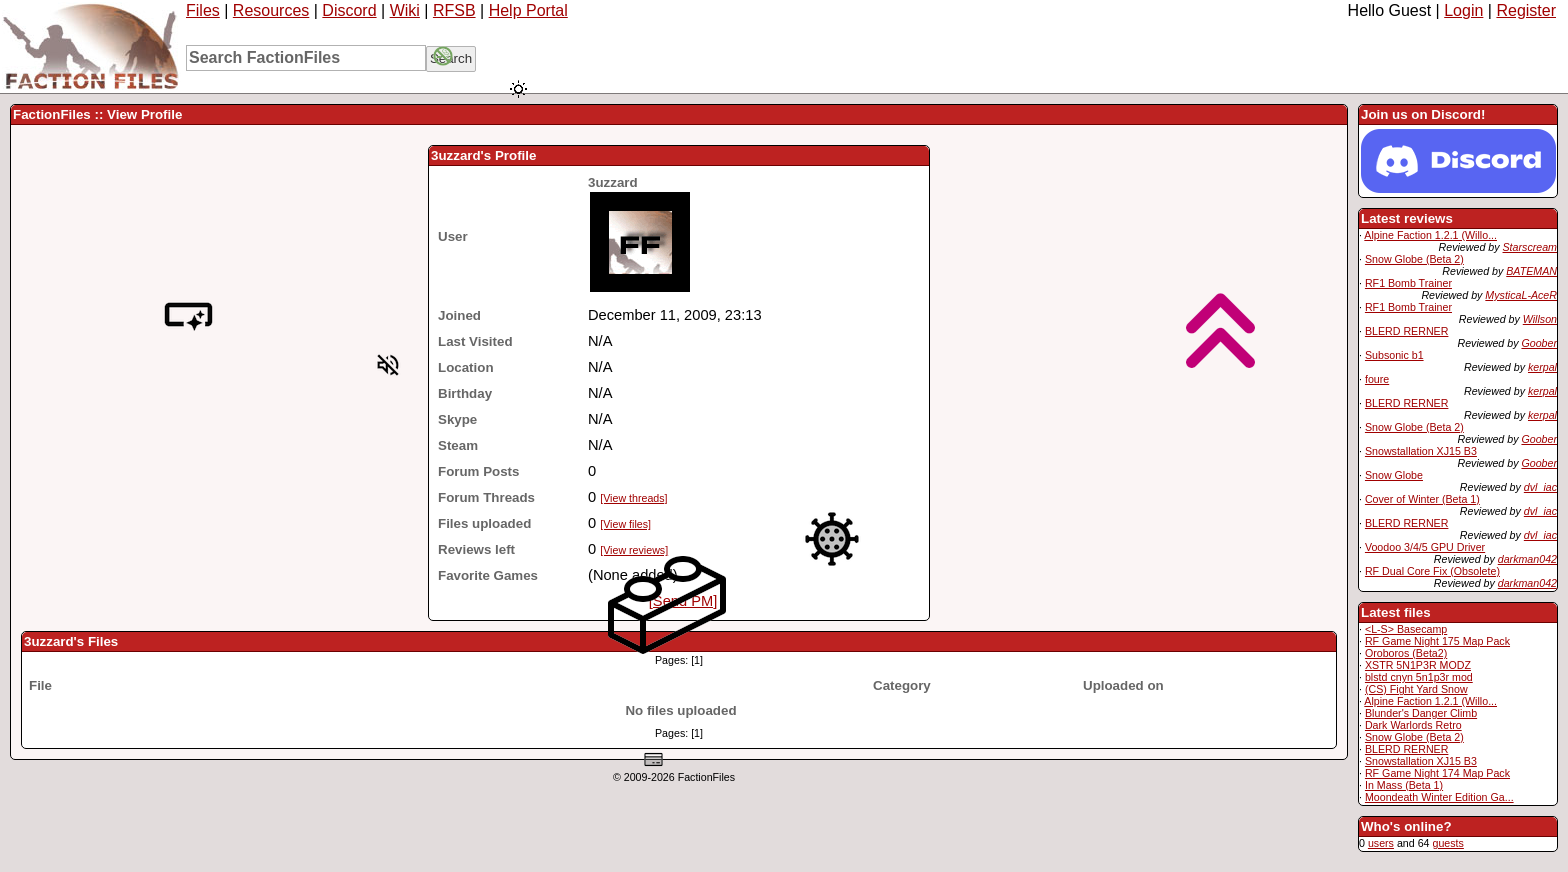 The image size is (1568, 872). I want to click on manage payment methods, so click(653, 759).